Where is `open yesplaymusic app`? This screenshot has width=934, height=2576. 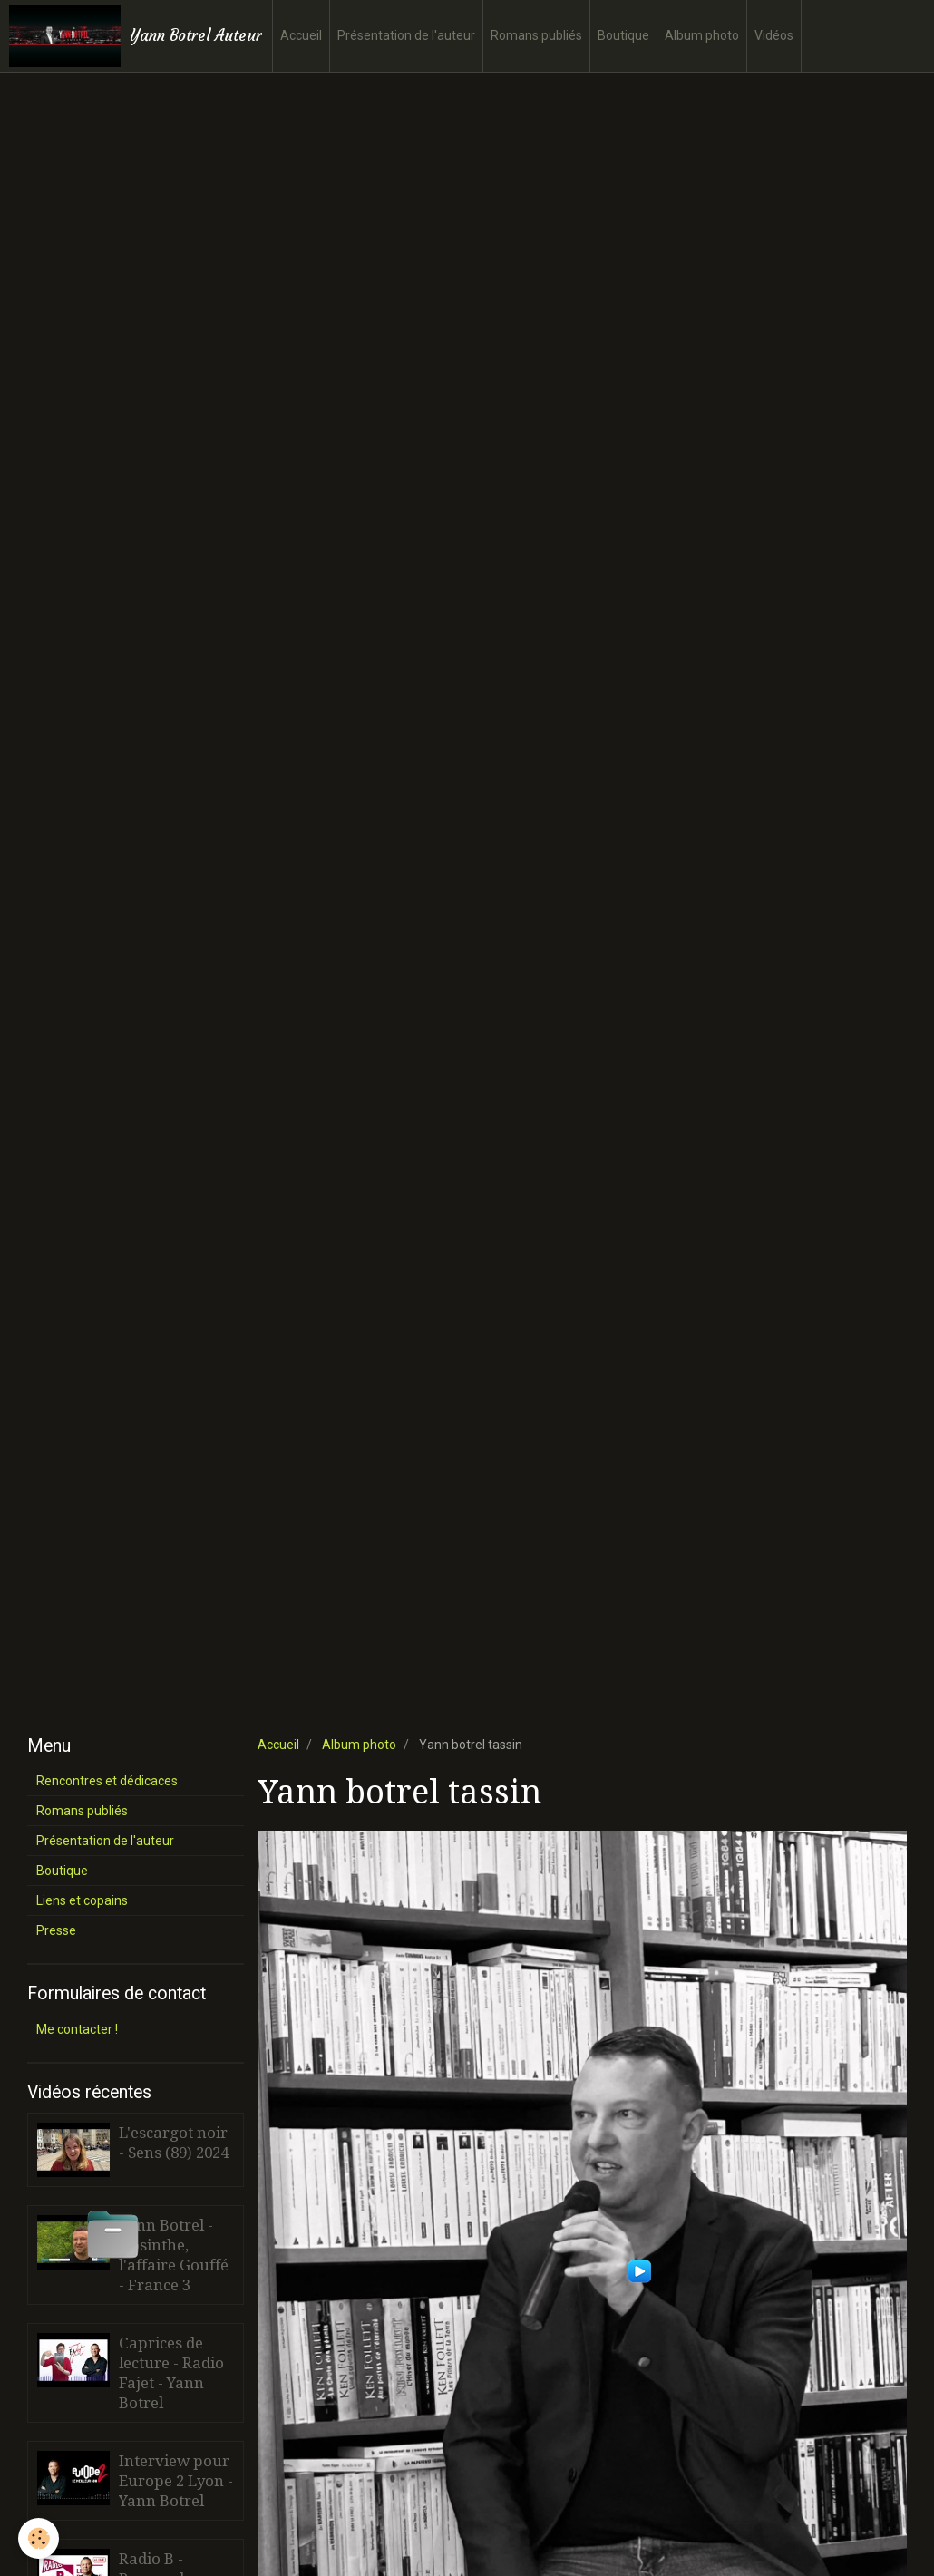
open yesplaymusic app is located at coordinates (639, 2271).